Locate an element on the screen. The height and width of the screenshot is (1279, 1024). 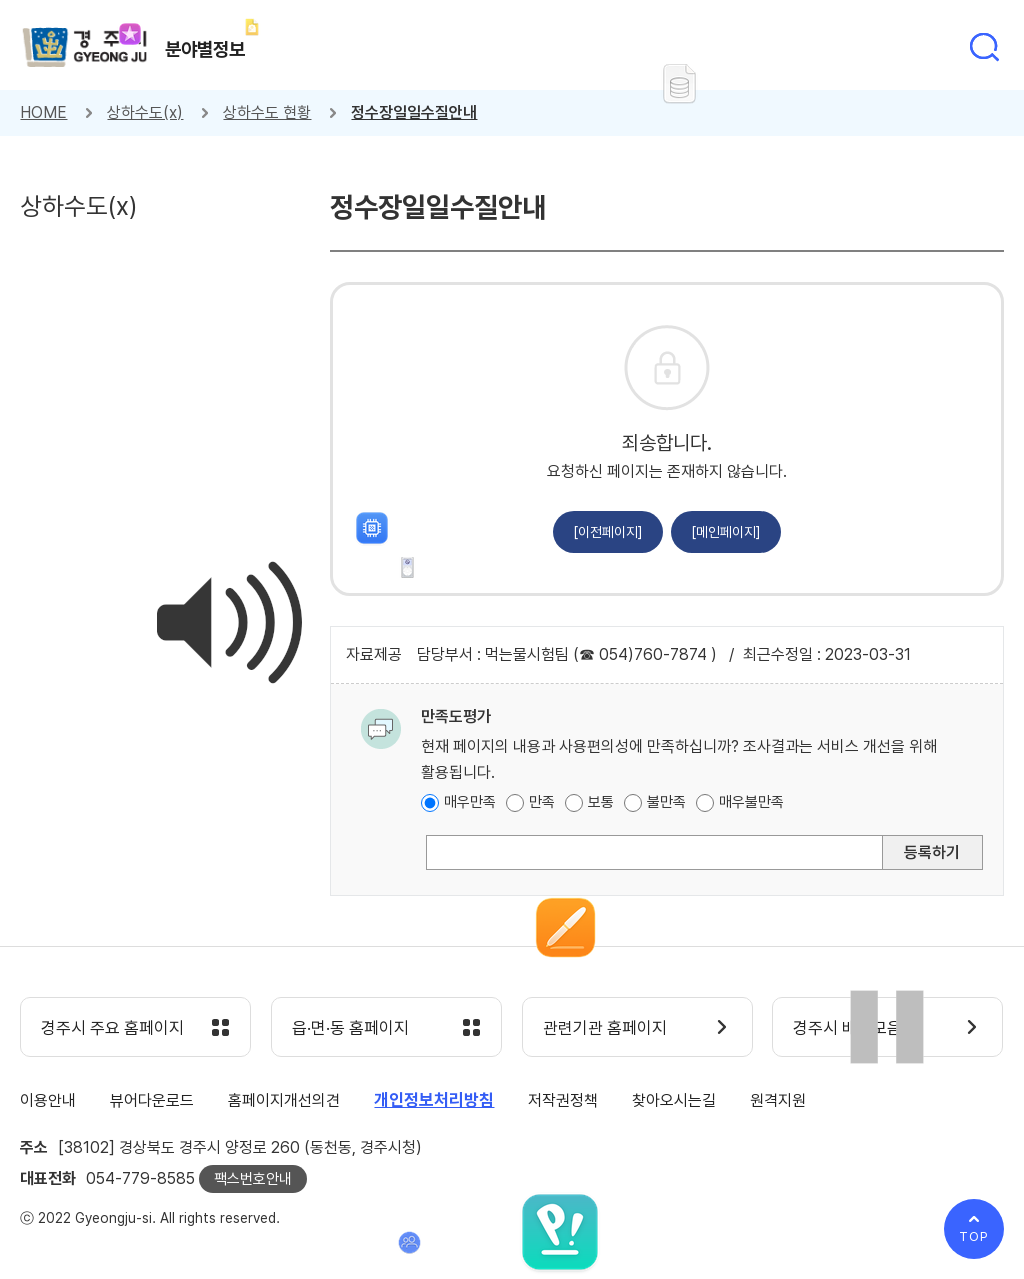
open Pages document editor is located at coordinates (565, 927).